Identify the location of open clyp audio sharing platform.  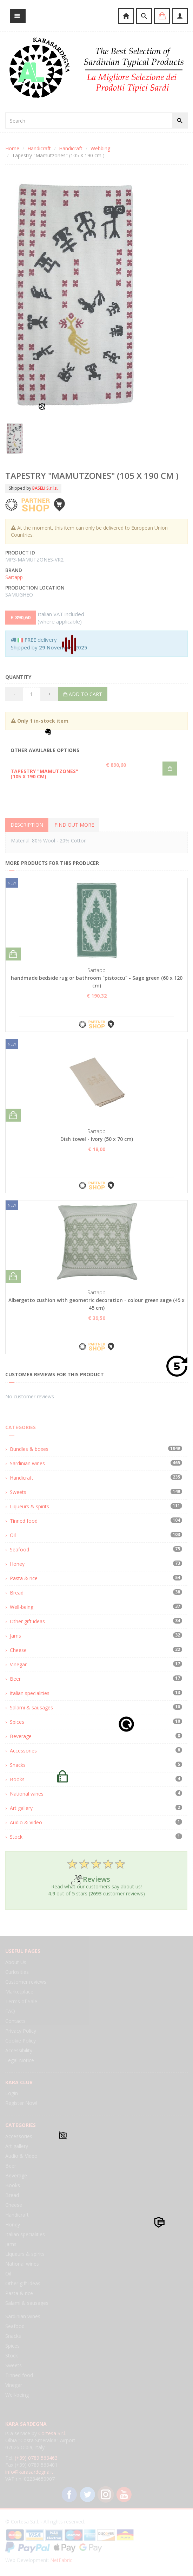
(69, 645).